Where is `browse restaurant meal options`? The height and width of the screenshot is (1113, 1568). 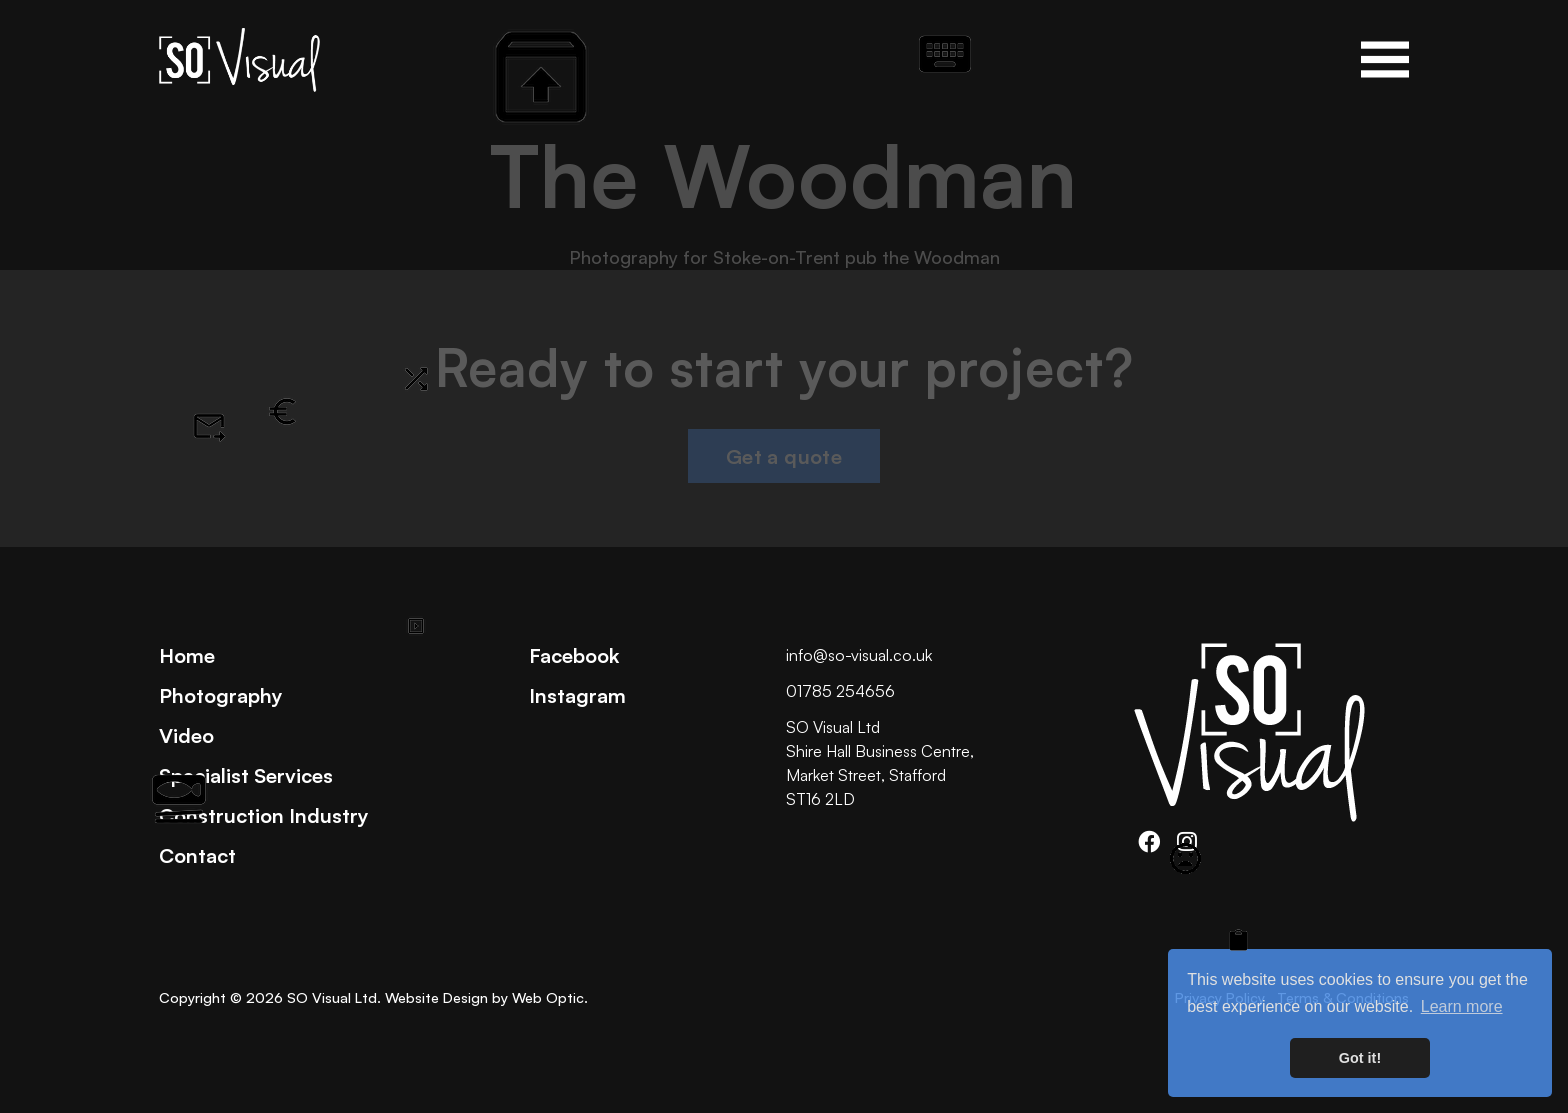 browse restaurant meal options is located at coordinates (179, 799).